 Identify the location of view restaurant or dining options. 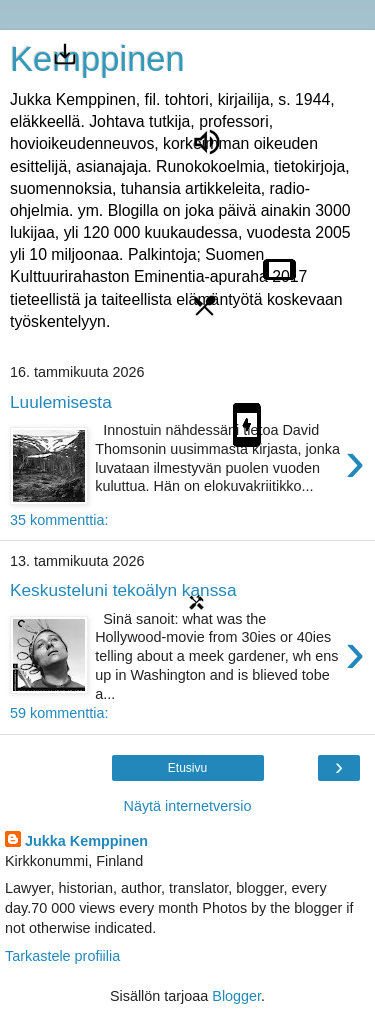
(204, 305).